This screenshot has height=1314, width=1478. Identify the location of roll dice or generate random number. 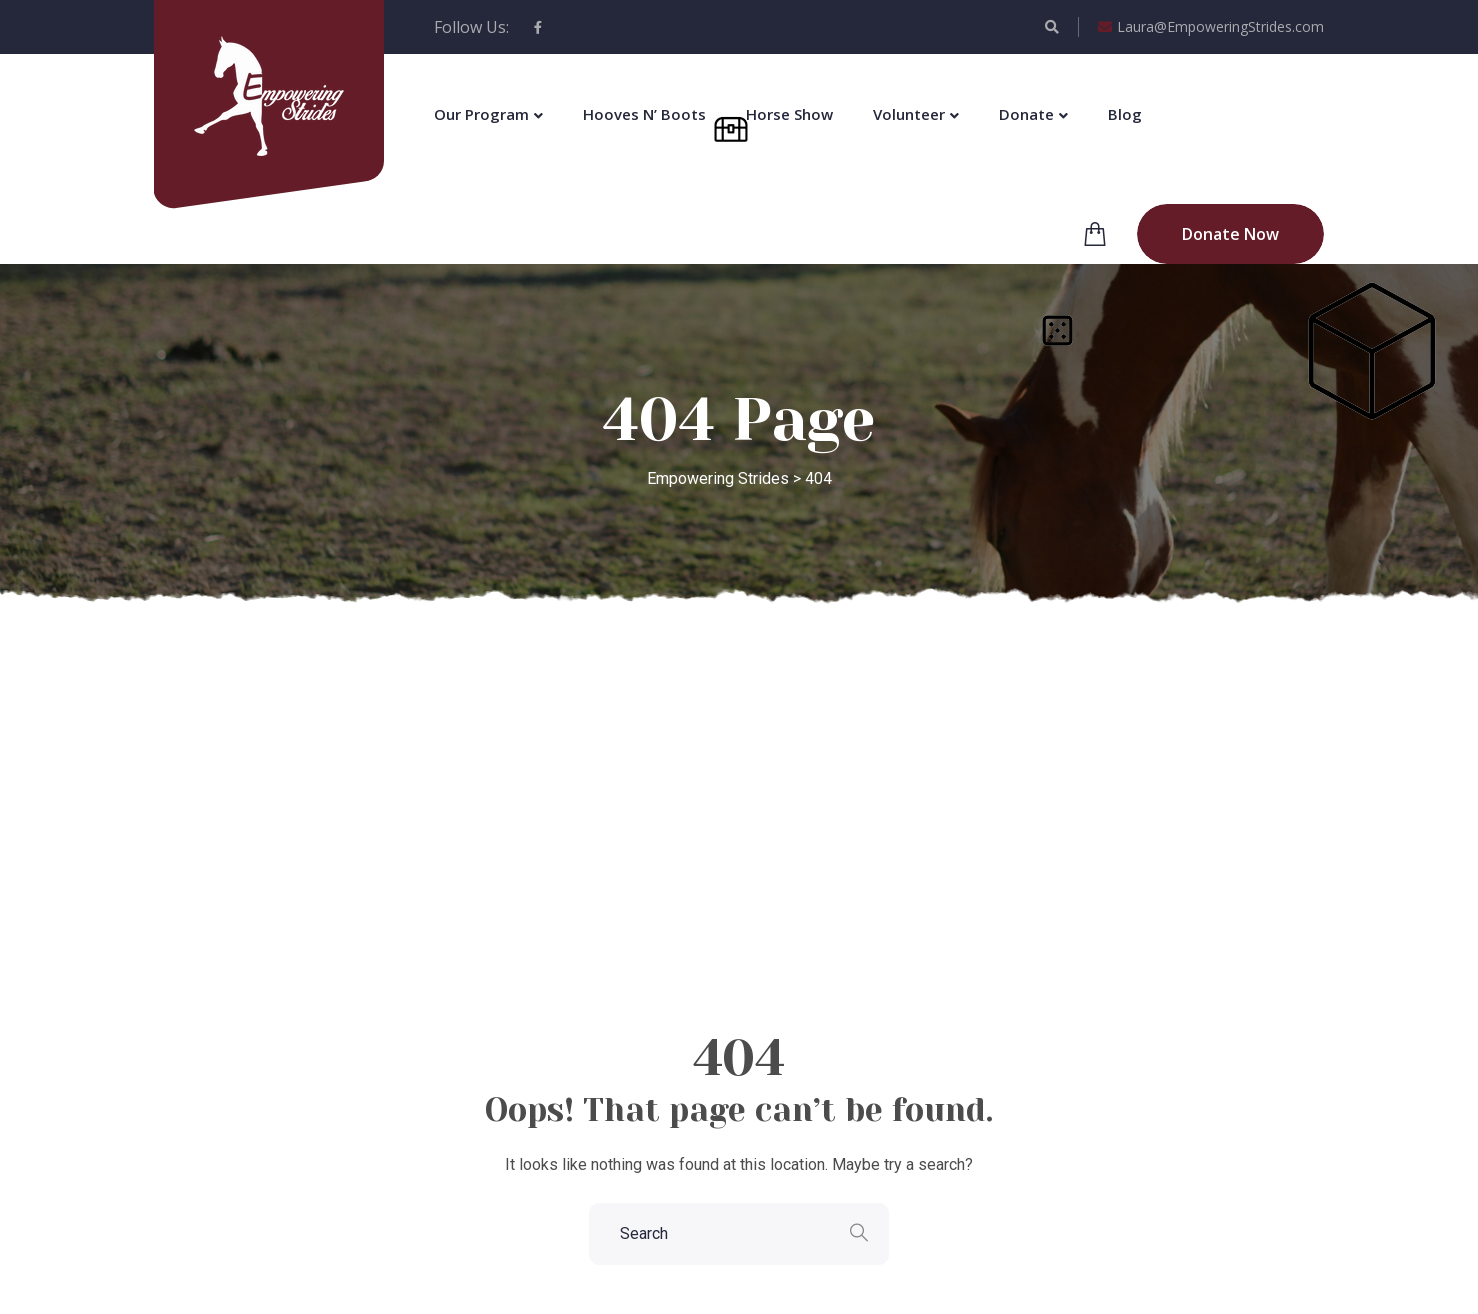
(1057, 330).